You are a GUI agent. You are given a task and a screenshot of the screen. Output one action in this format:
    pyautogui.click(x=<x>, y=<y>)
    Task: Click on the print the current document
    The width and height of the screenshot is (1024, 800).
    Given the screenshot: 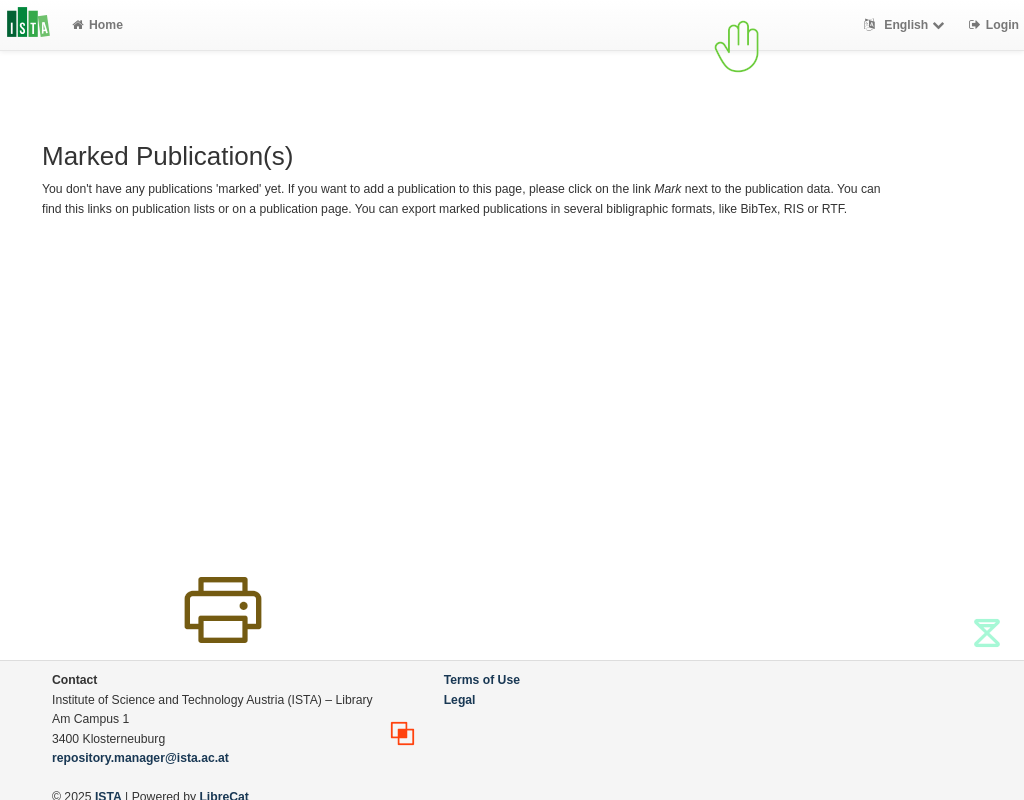 What is the action you would take?
    pyautogui.click(x=223, y=610)
    